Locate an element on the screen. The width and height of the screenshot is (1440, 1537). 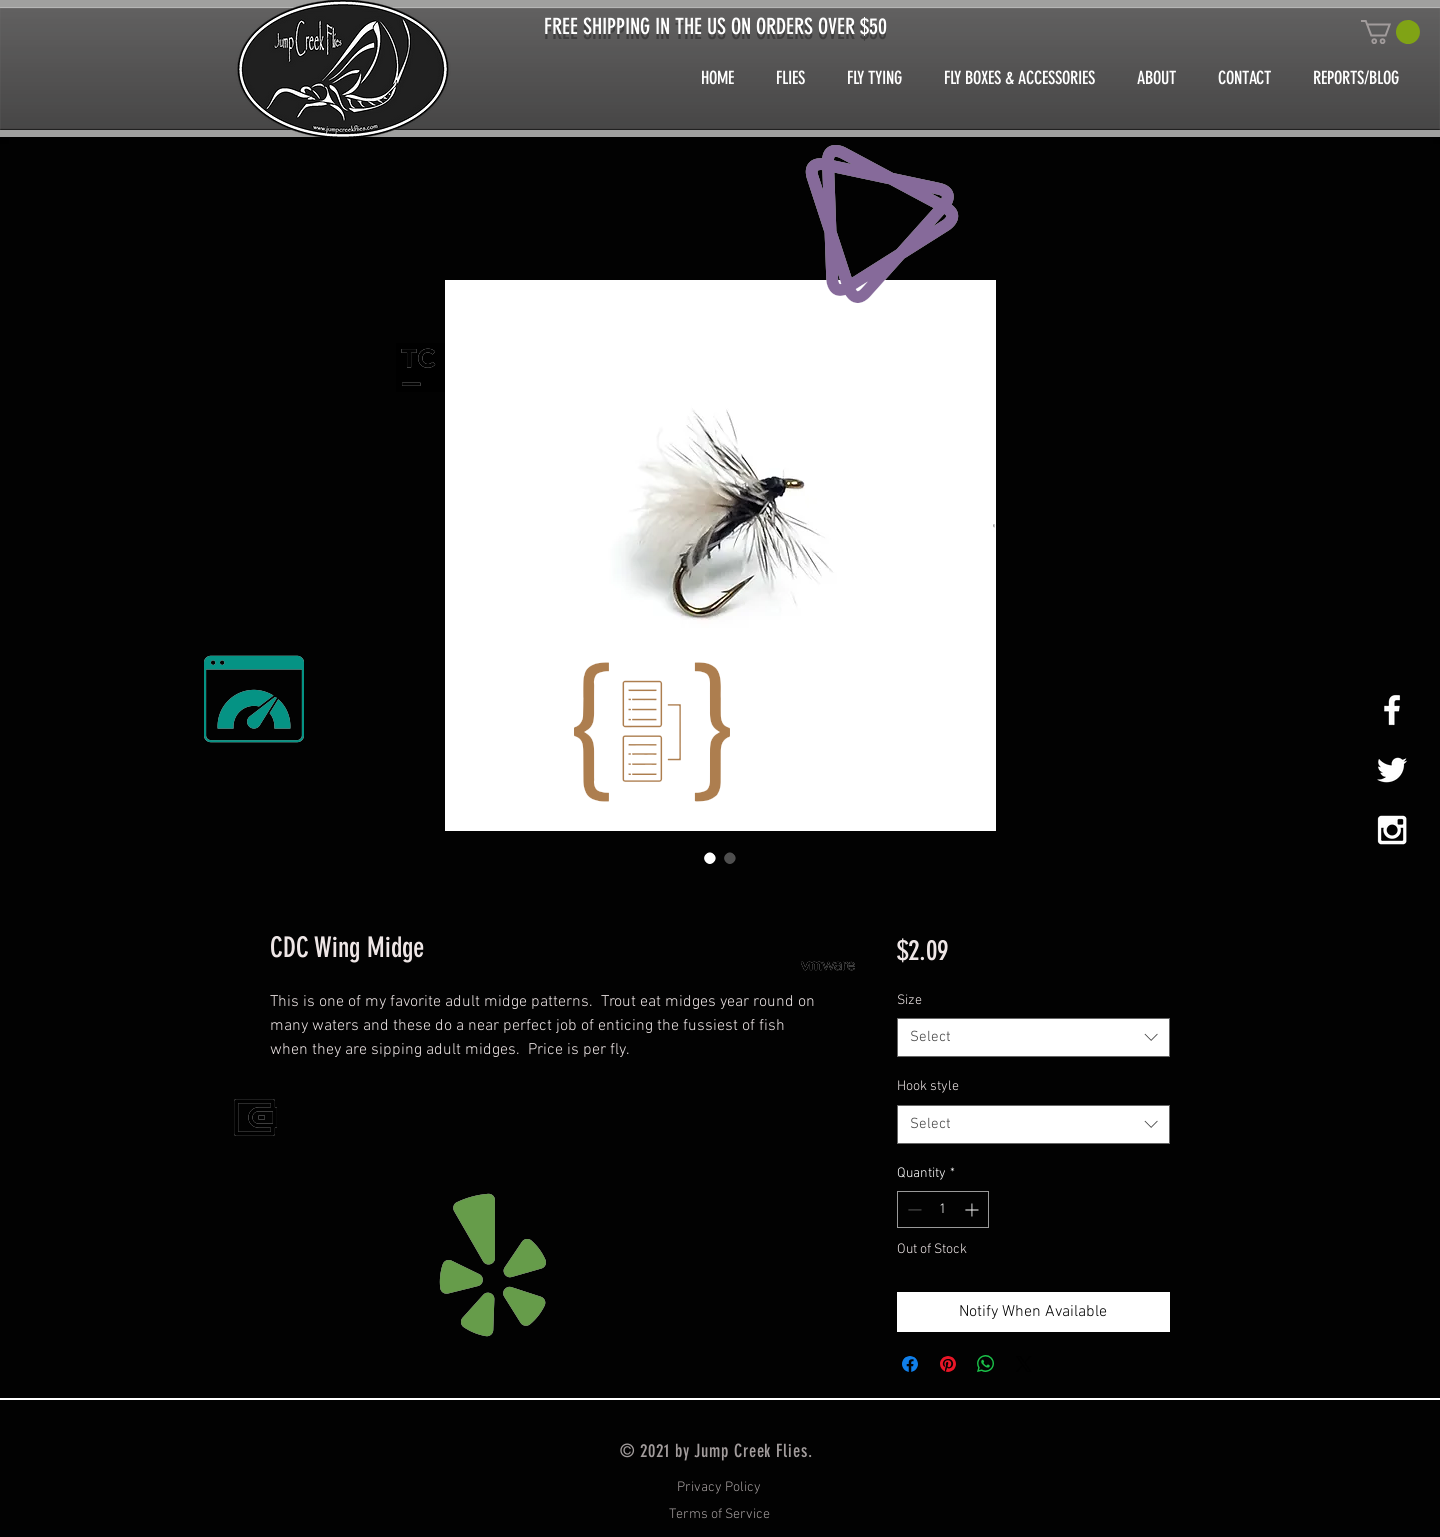
access your wallet or payment methods is located at coordinates (254, 1117).